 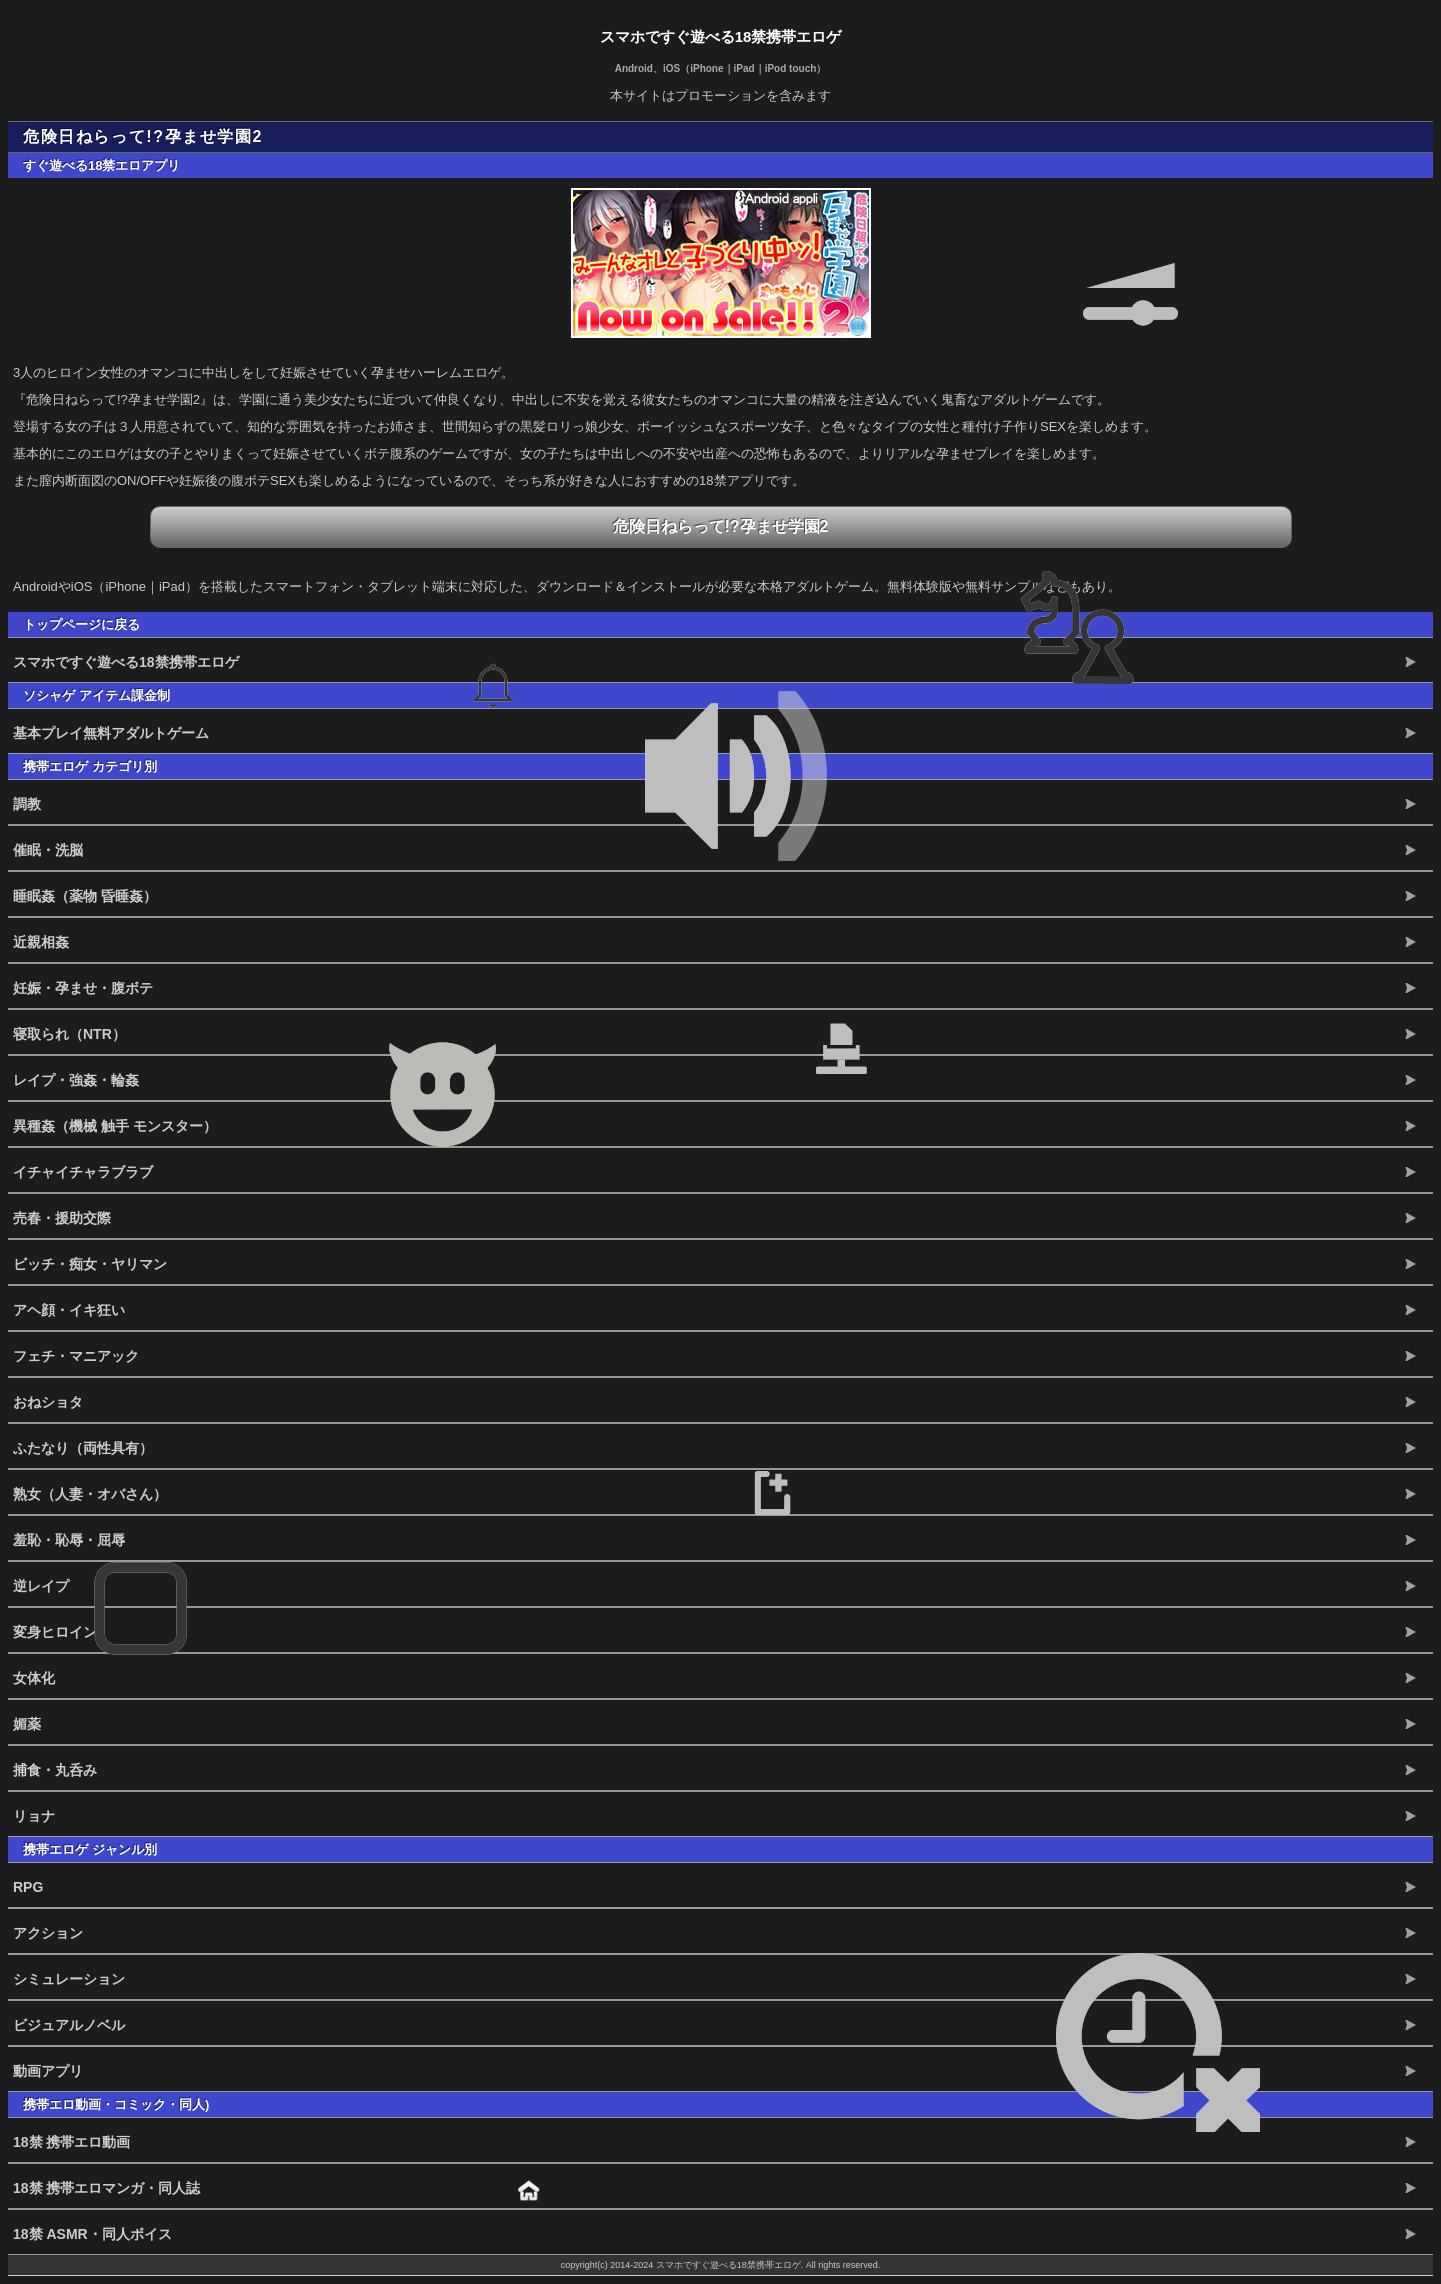 What do you see at coordinates (1130, 294) in the screenshot?
I see `adjust audio or speaker volume` at bounding box center [1130, 294].